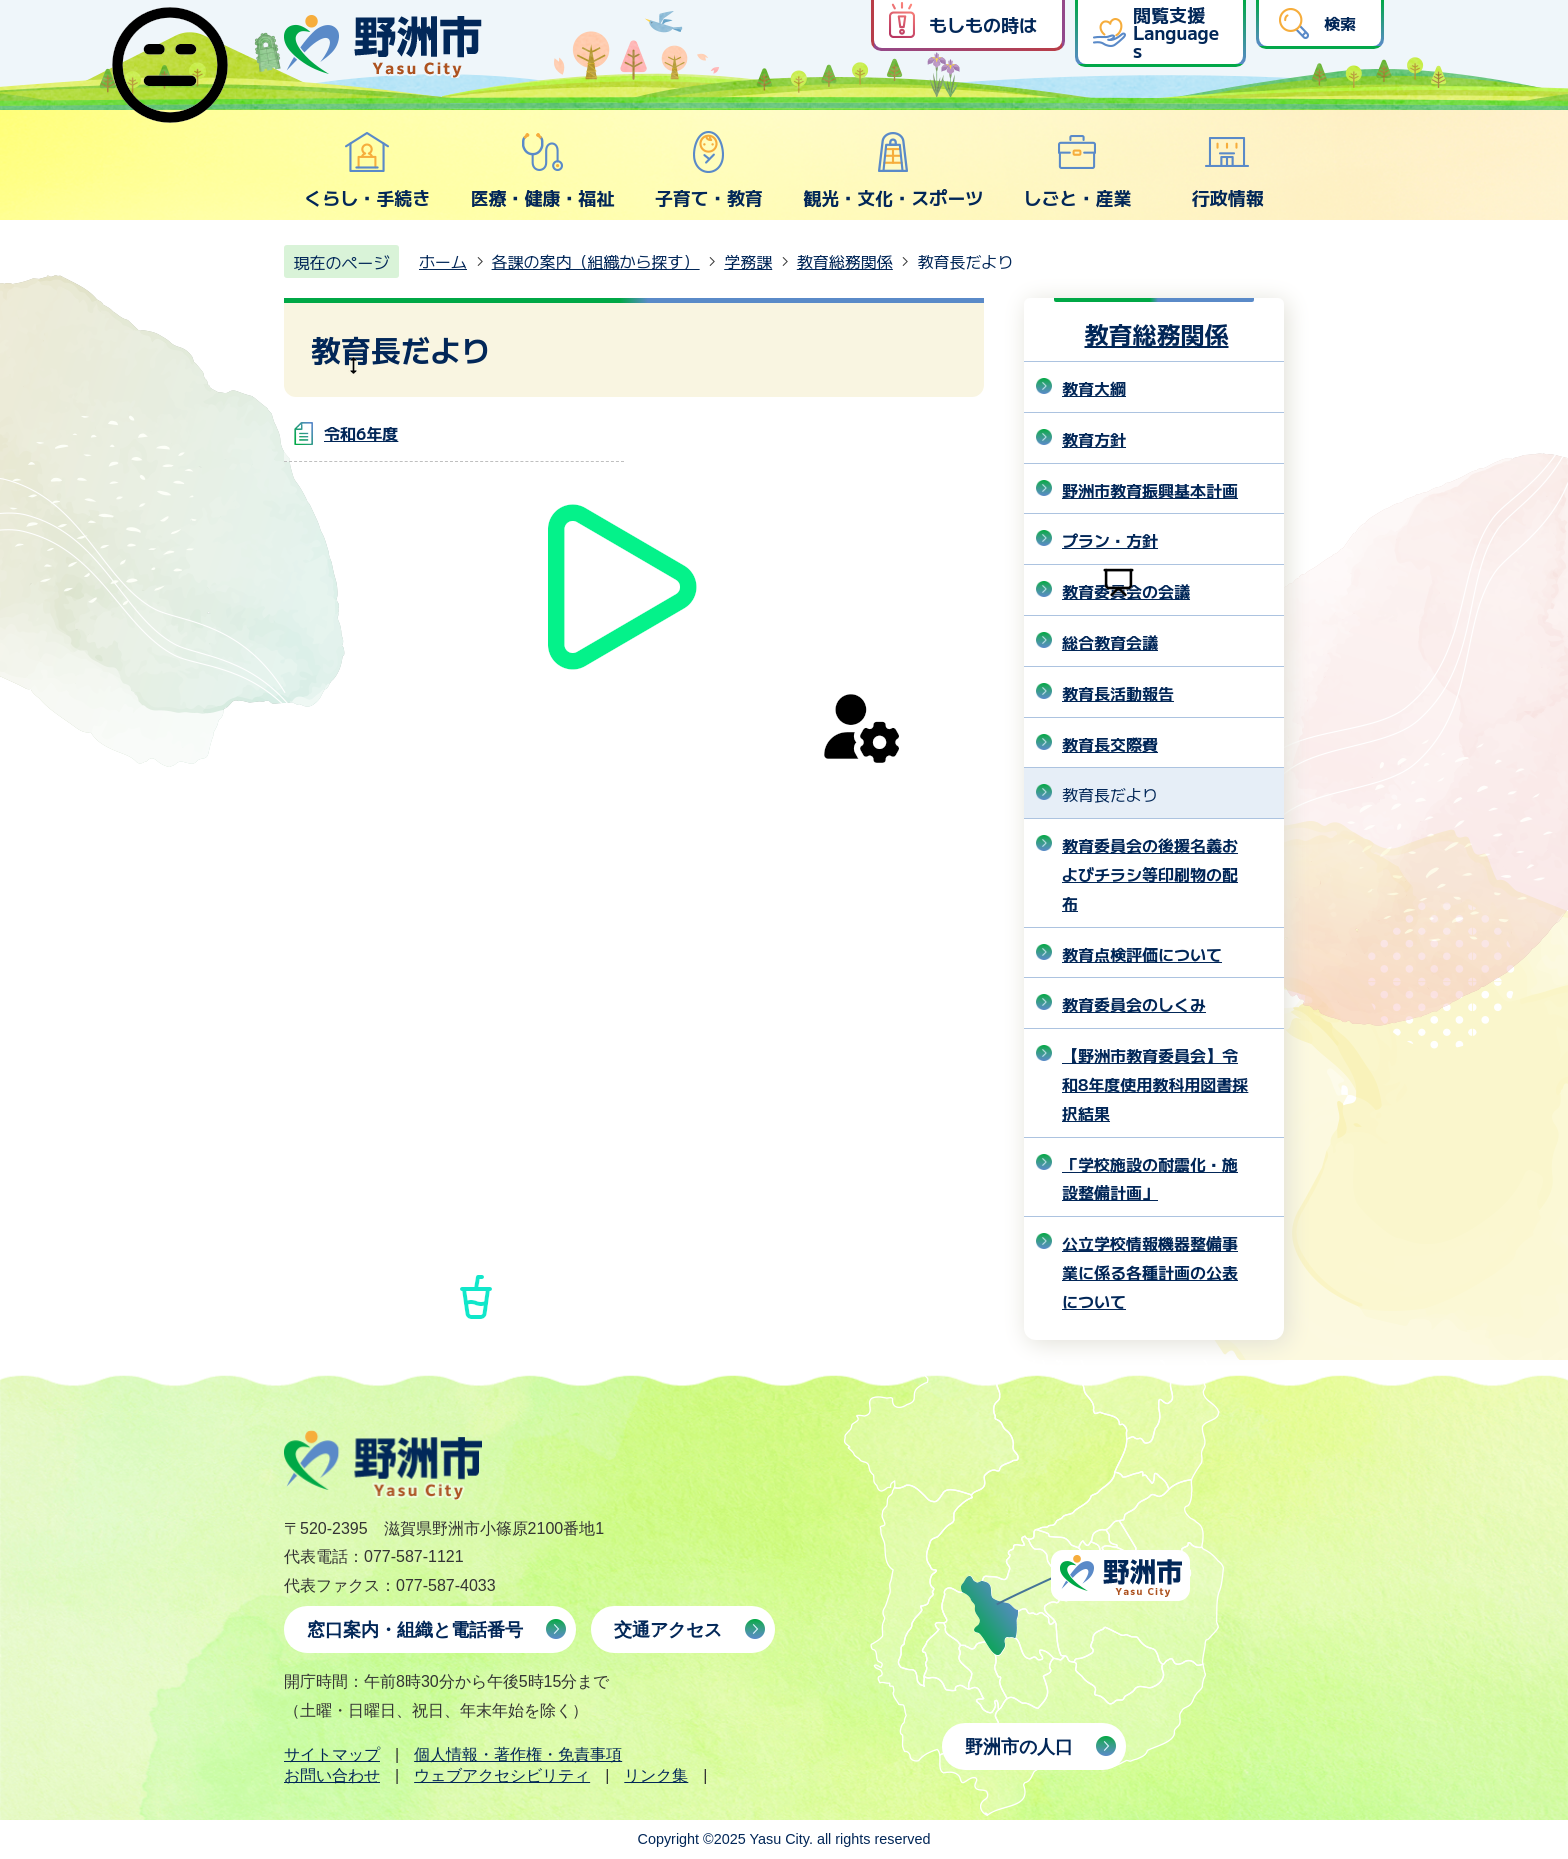 The image size is (1568, 1859). I want to click on adjust vertical height or size, so click(353, 365).